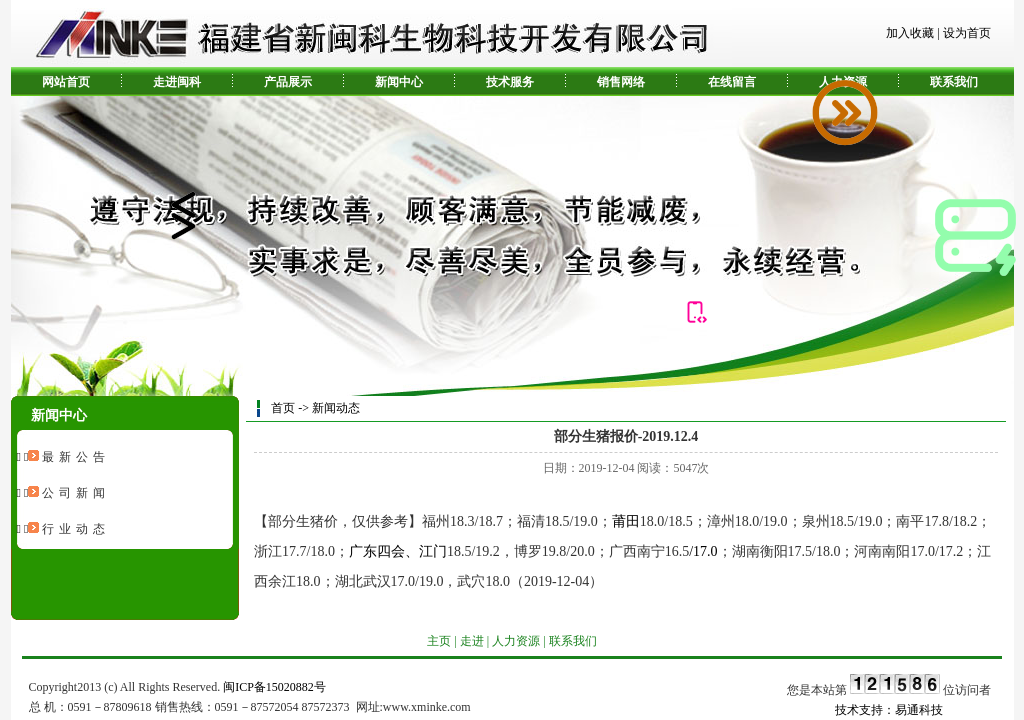 This screenshot has height=720, width=1024. What do you see at coordinates (183, 215) in the screenshot?
I see `open stocktwits social trading platform` at bounding box center [183, 215].